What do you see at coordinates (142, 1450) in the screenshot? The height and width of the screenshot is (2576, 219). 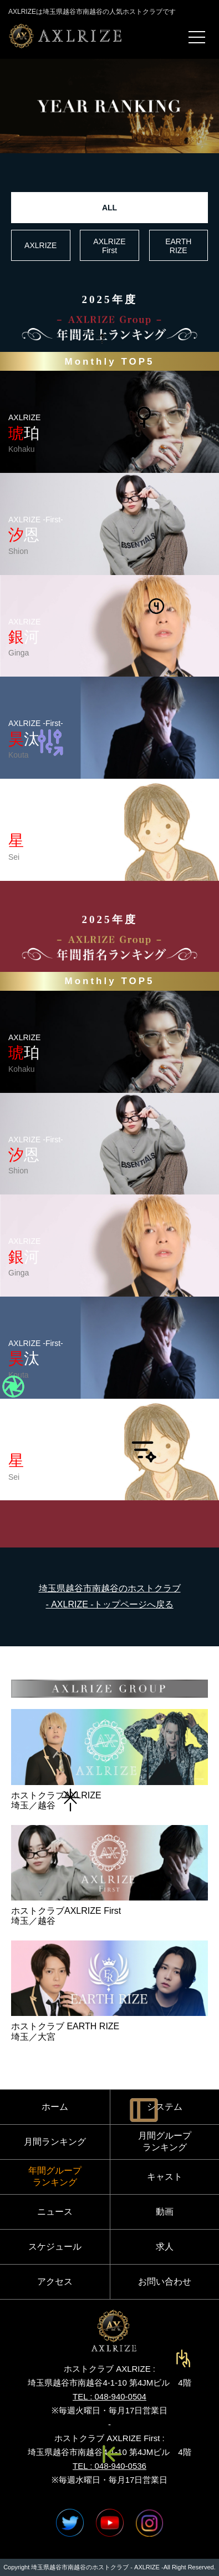 I see `apply AI-powered smart filters` at bounding box center [142, 1450].